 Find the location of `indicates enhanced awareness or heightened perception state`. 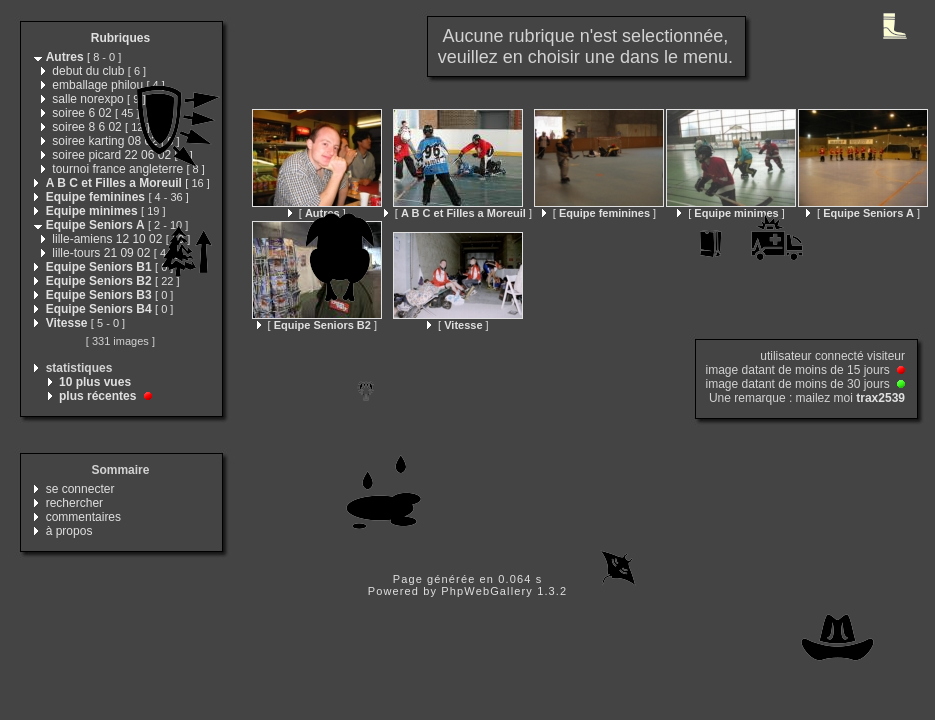

indicates enhanced awareness or heightened perception state is located at coordinates (366, 391).